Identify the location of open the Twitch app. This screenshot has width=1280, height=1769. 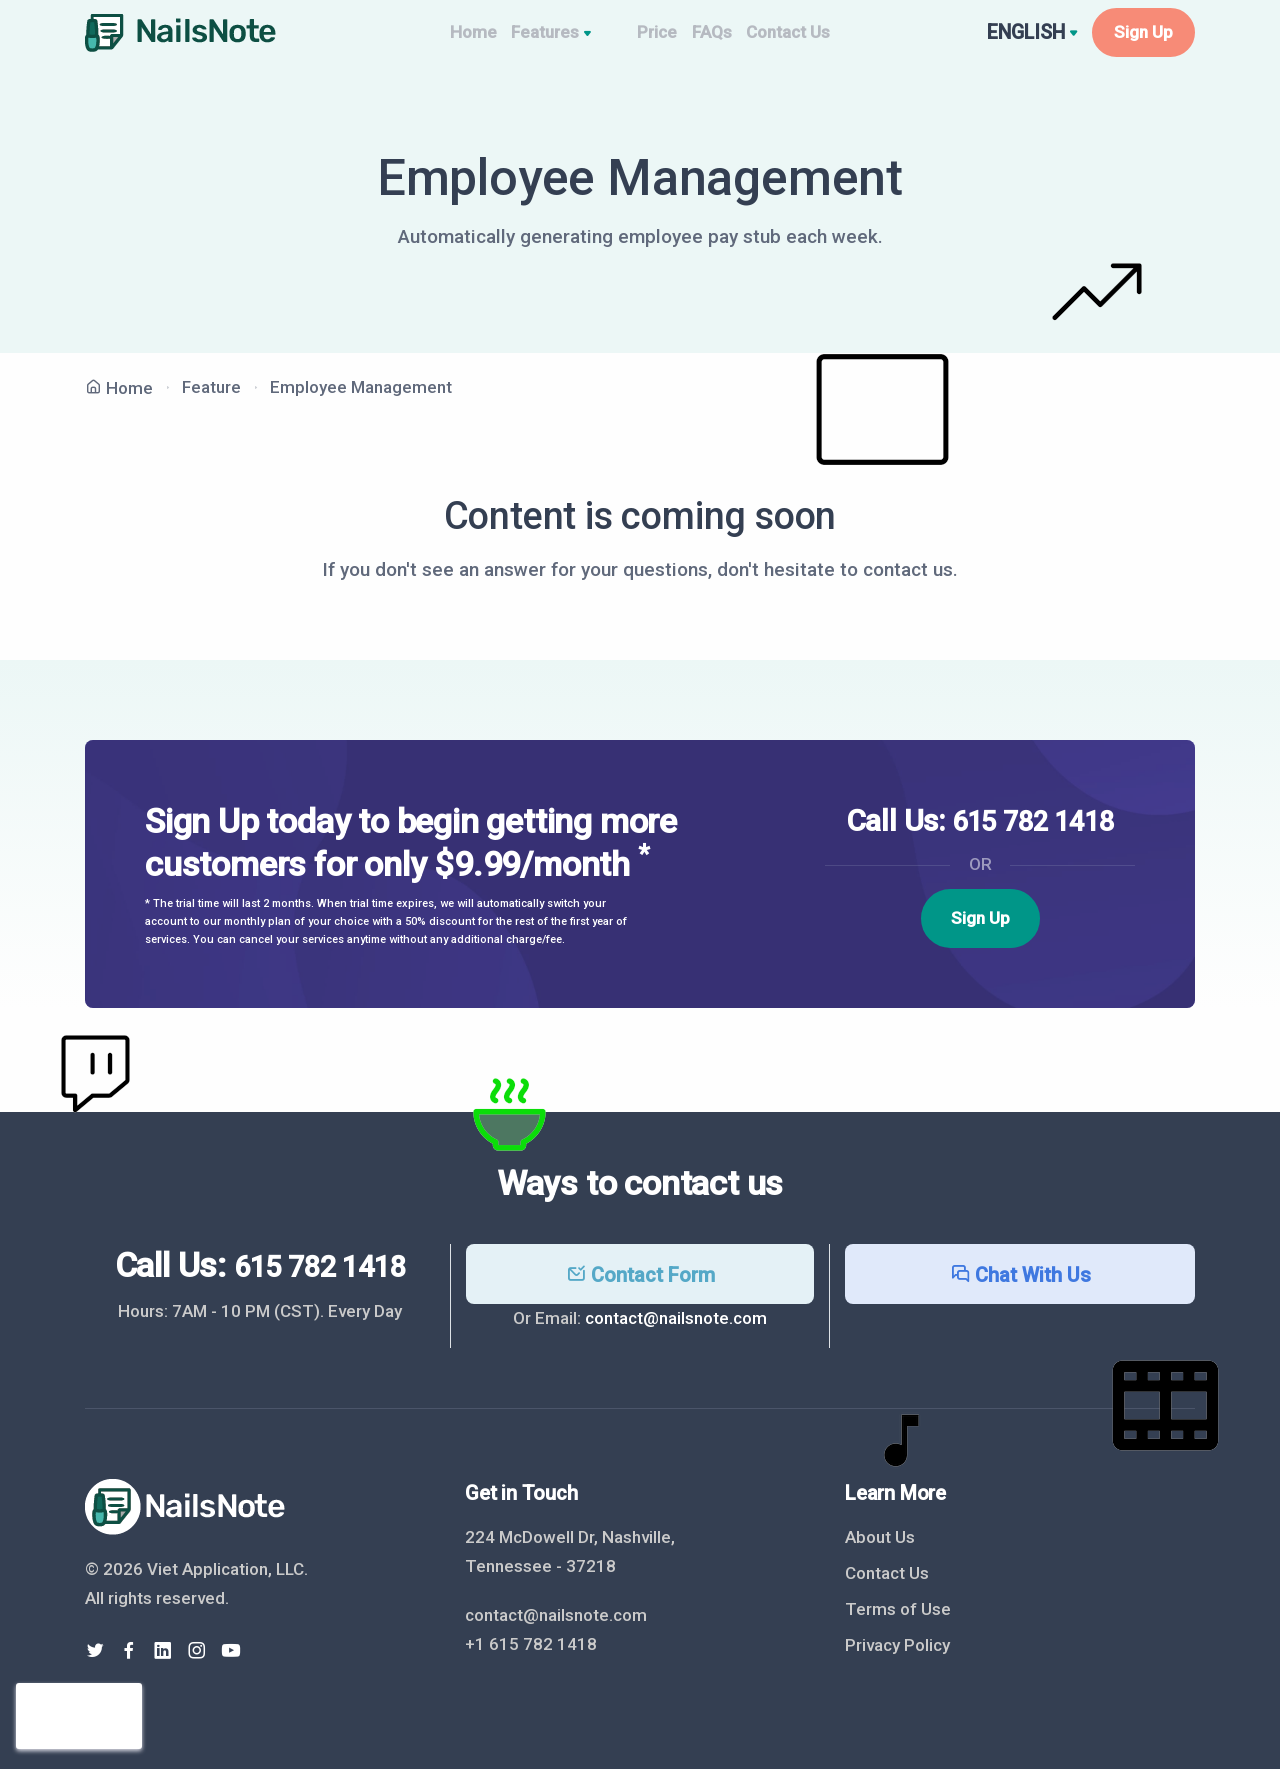
(95, 1069).